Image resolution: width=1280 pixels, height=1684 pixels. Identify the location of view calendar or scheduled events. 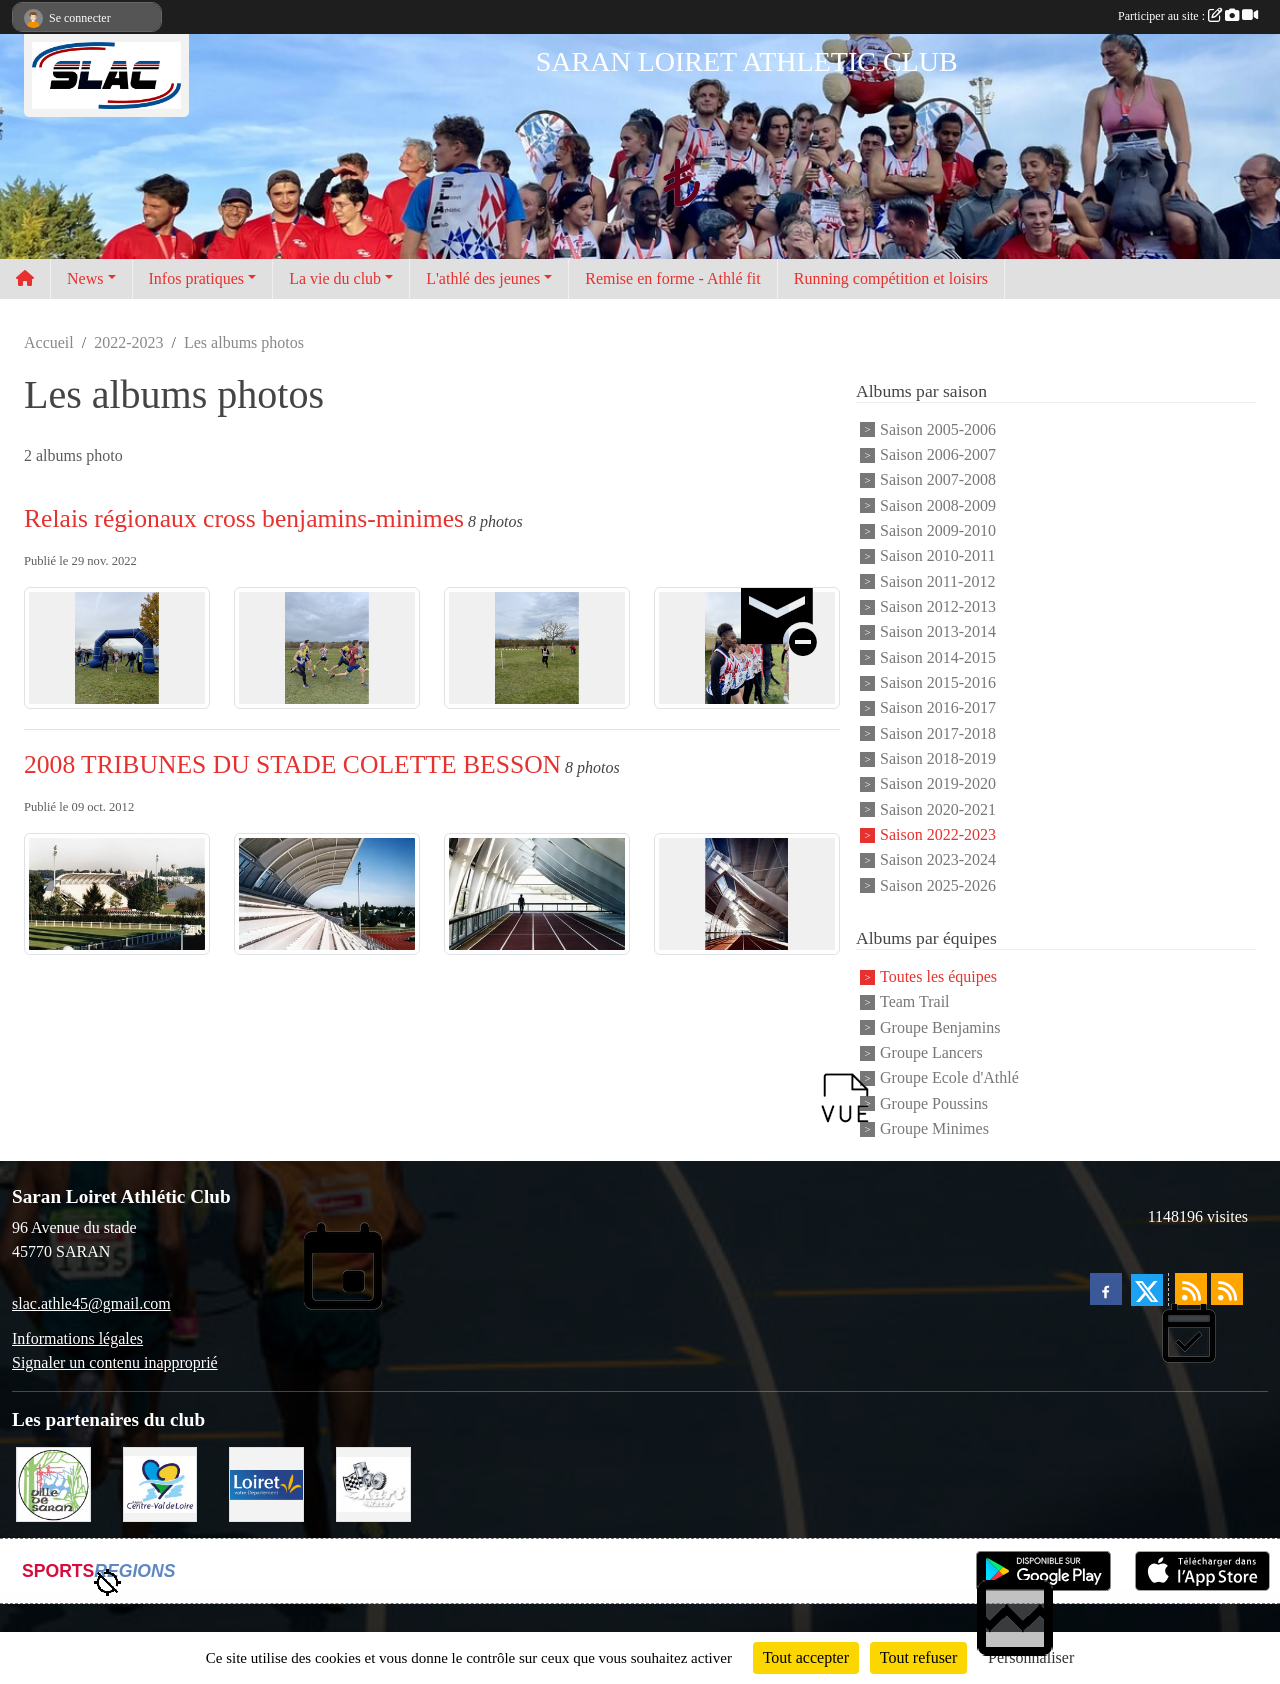
(343, 1266).